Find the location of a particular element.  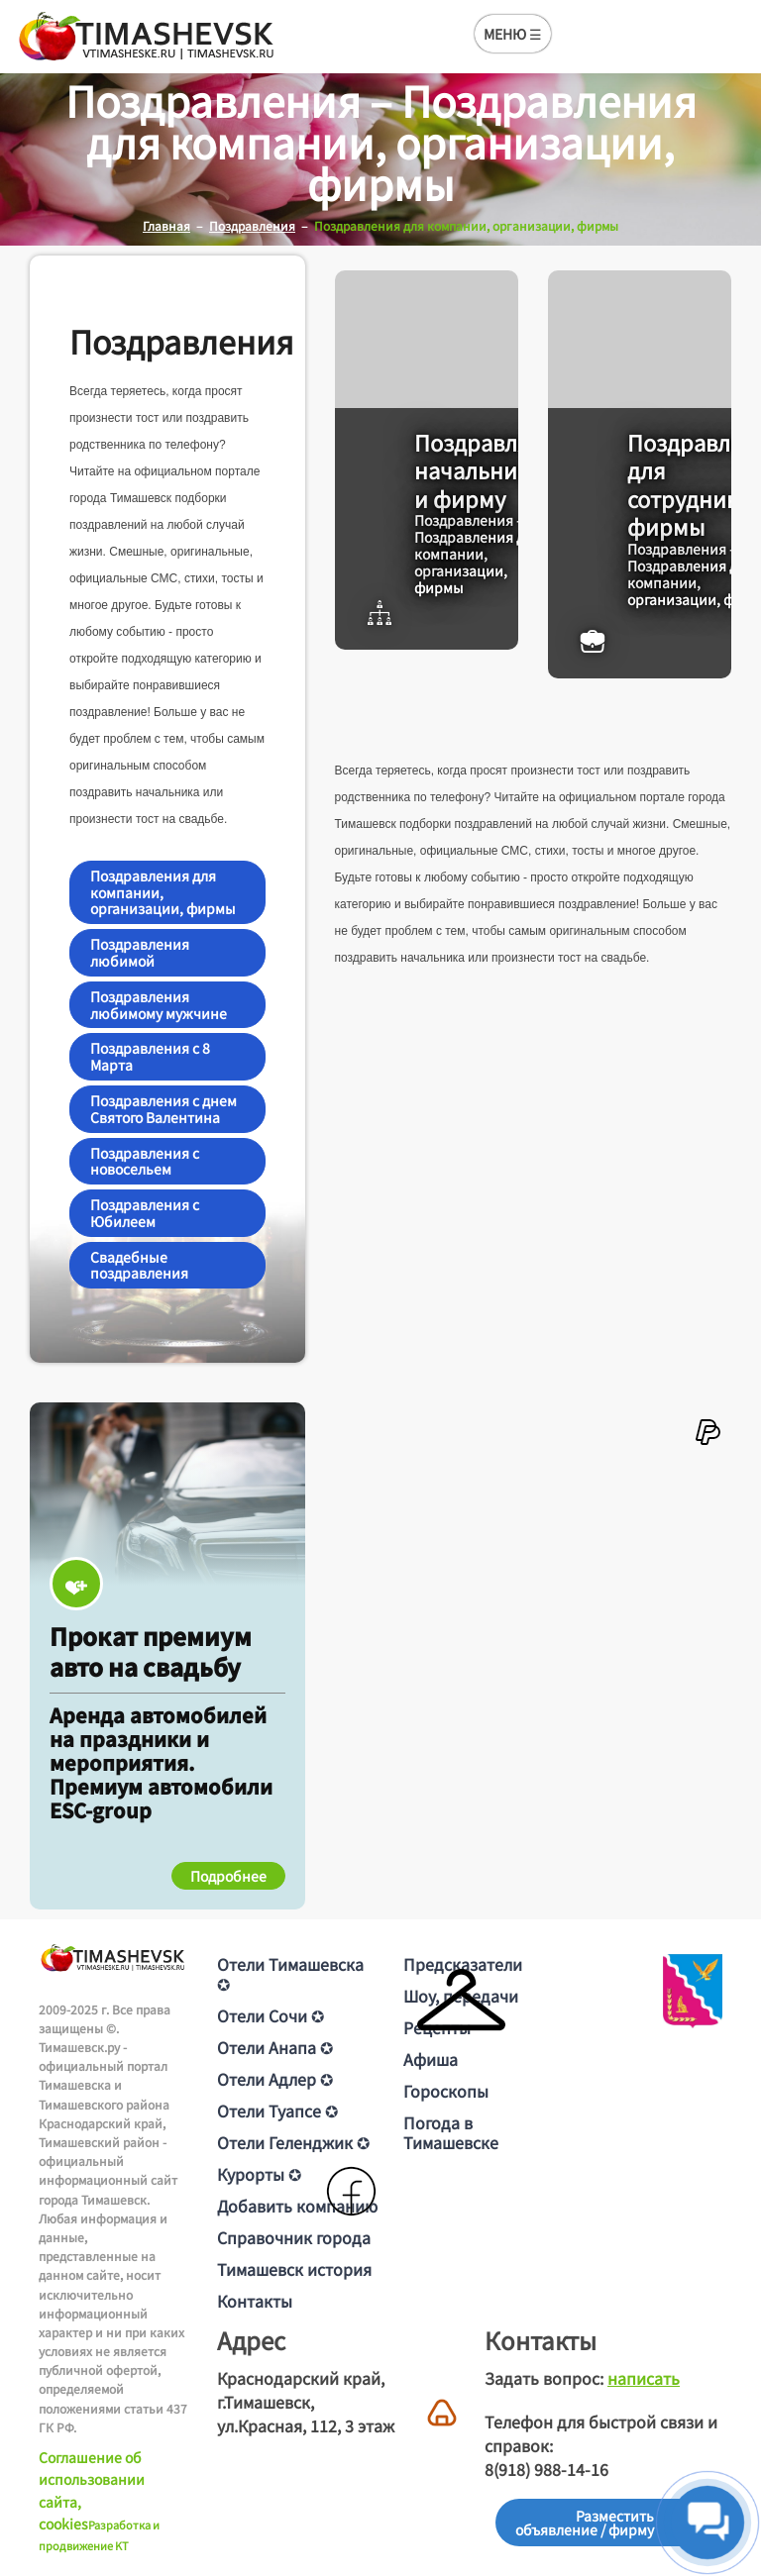

access food or restaurant options is located at coordinates (442, 2413).